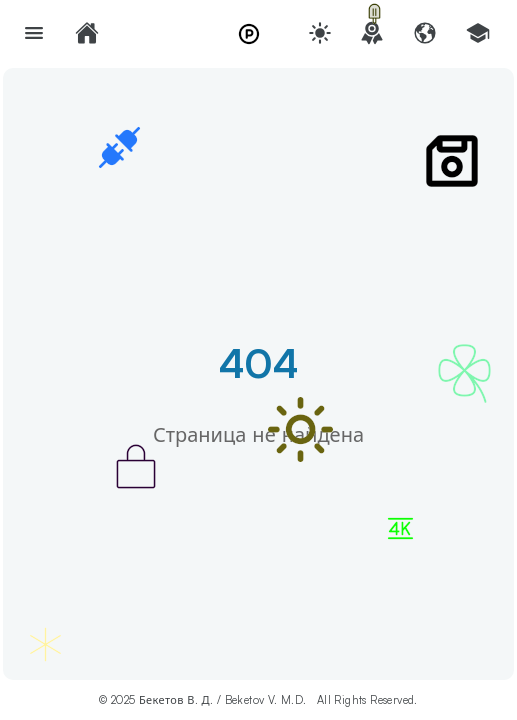  What do you see at coordinates (400, 528) in the screenshot?
I see `indicates 4K video resolution quality` at bounding box center [400, 528].